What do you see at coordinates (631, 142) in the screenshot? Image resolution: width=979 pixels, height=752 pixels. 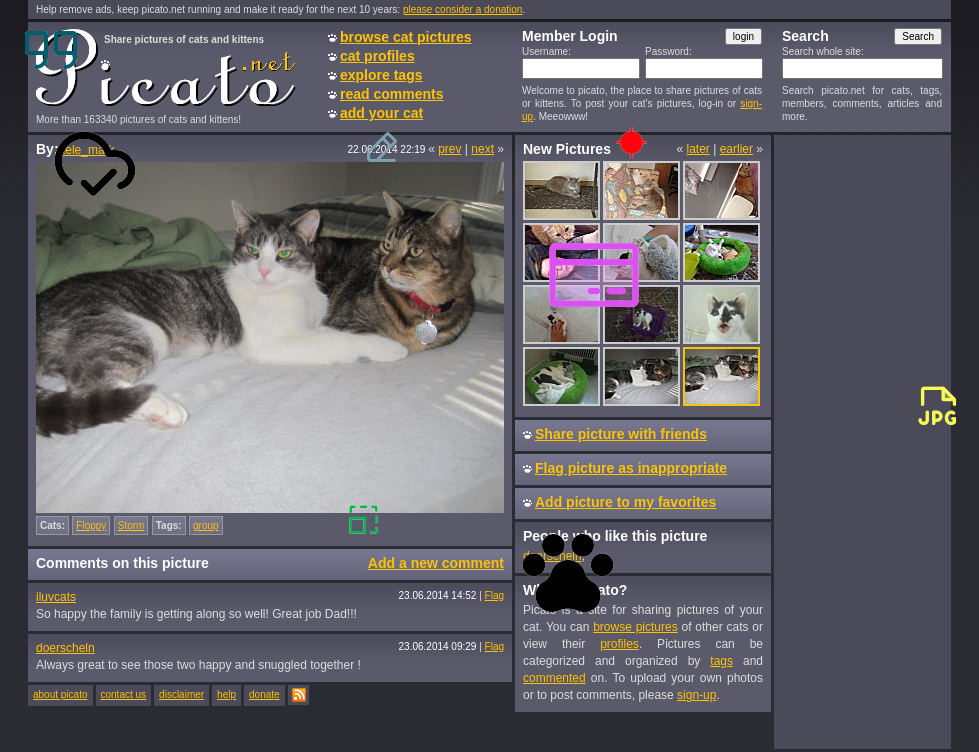 I see `center map on current location` at bounding box center [631, 142].